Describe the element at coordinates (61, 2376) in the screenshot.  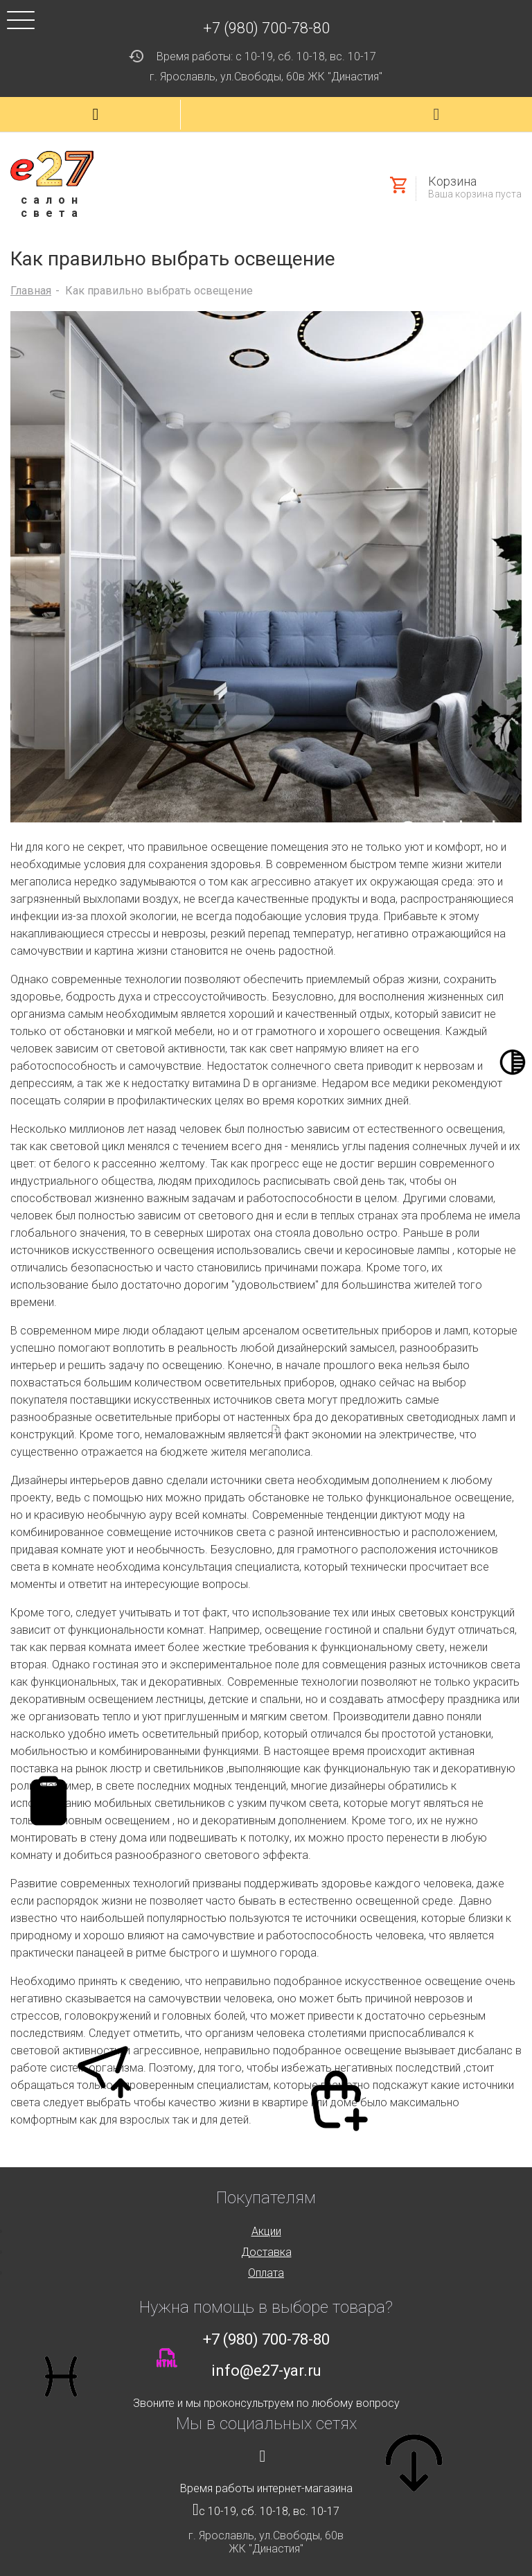
I see `pisces zodiac sign symbol` at that location.